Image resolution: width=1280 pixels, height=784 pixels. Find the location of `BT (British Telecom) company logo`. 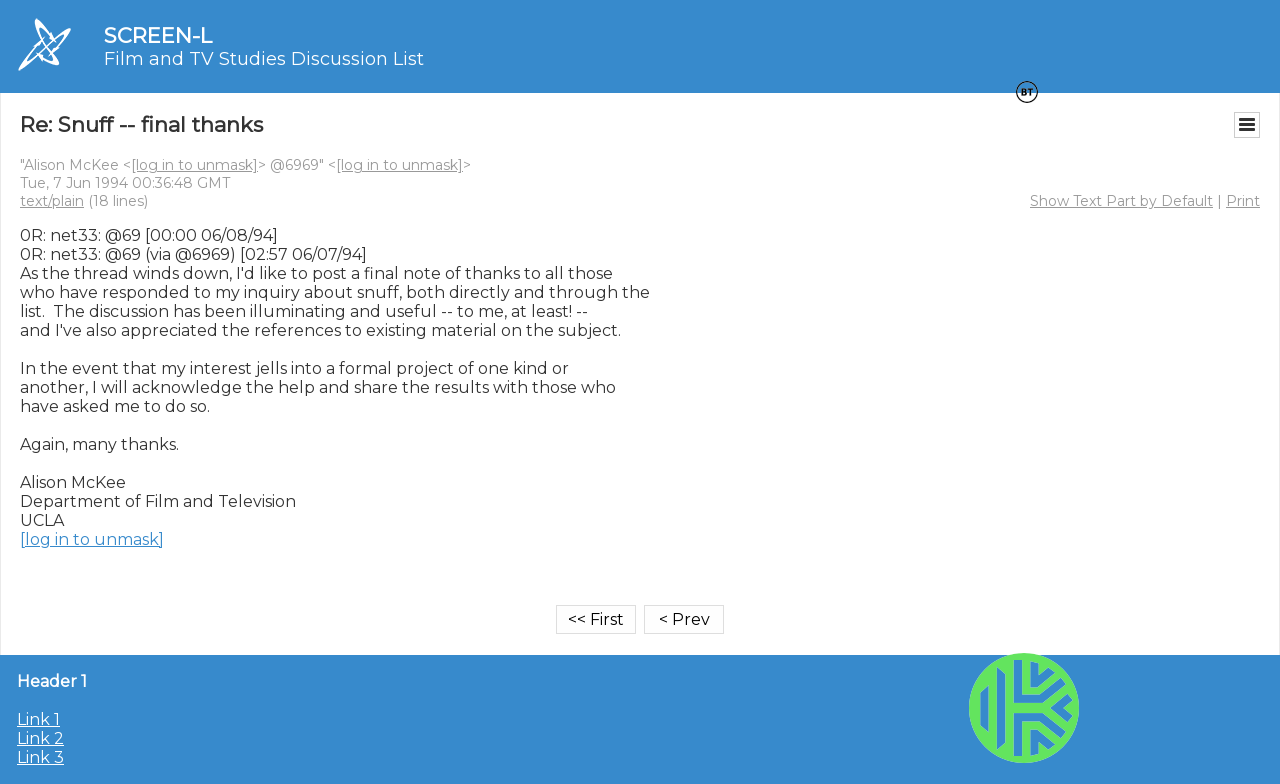

BT (British Telecom) company logo is located at coordinates (1027, 92).